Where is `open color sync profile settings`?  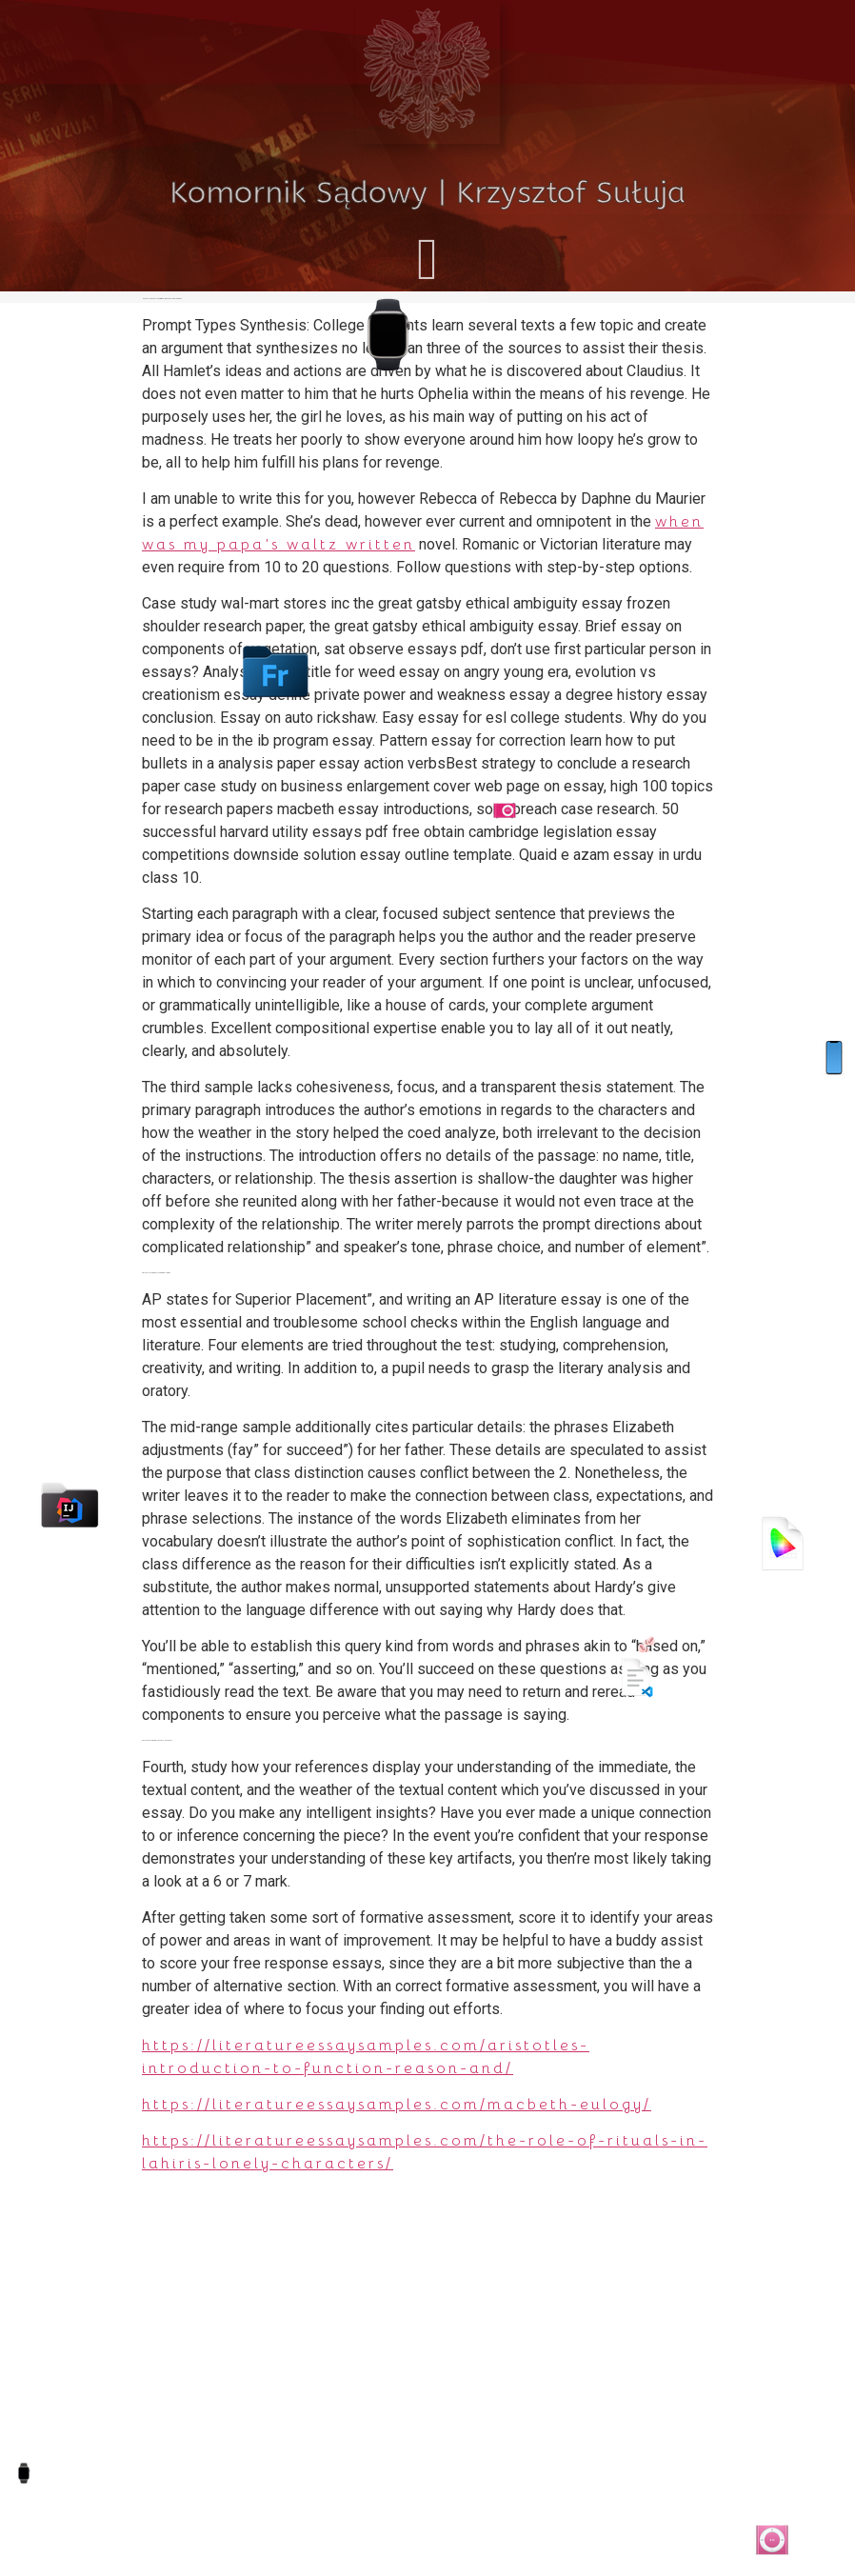
open color sync profile settings is located at coordinates (783, 1545).